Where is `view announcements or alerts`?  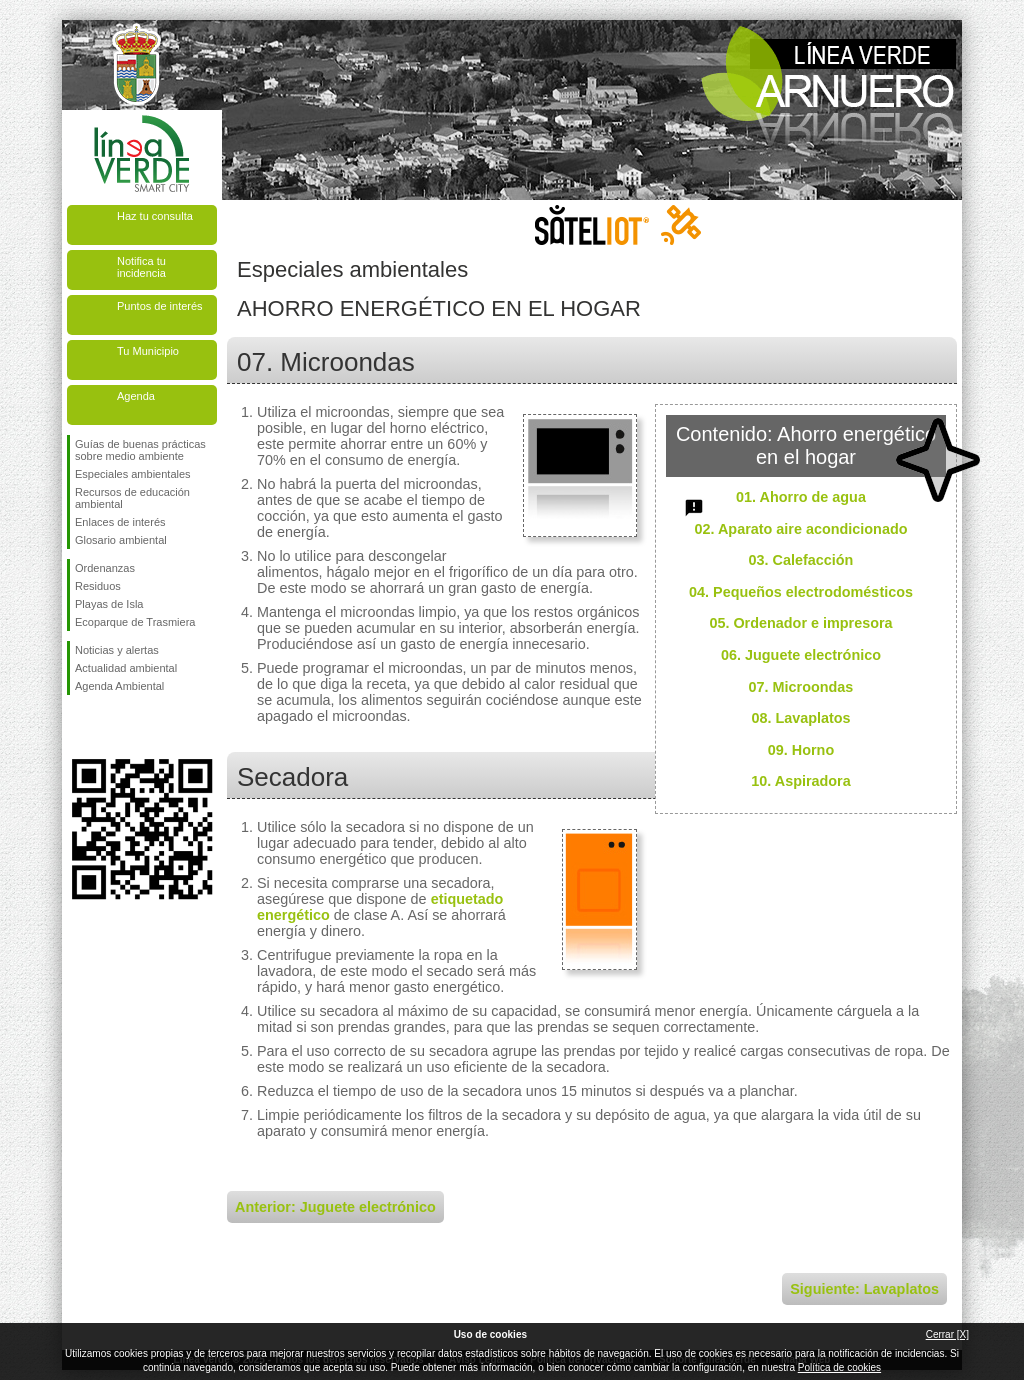
view announcements or alerts is located at coordinates (694, 508).